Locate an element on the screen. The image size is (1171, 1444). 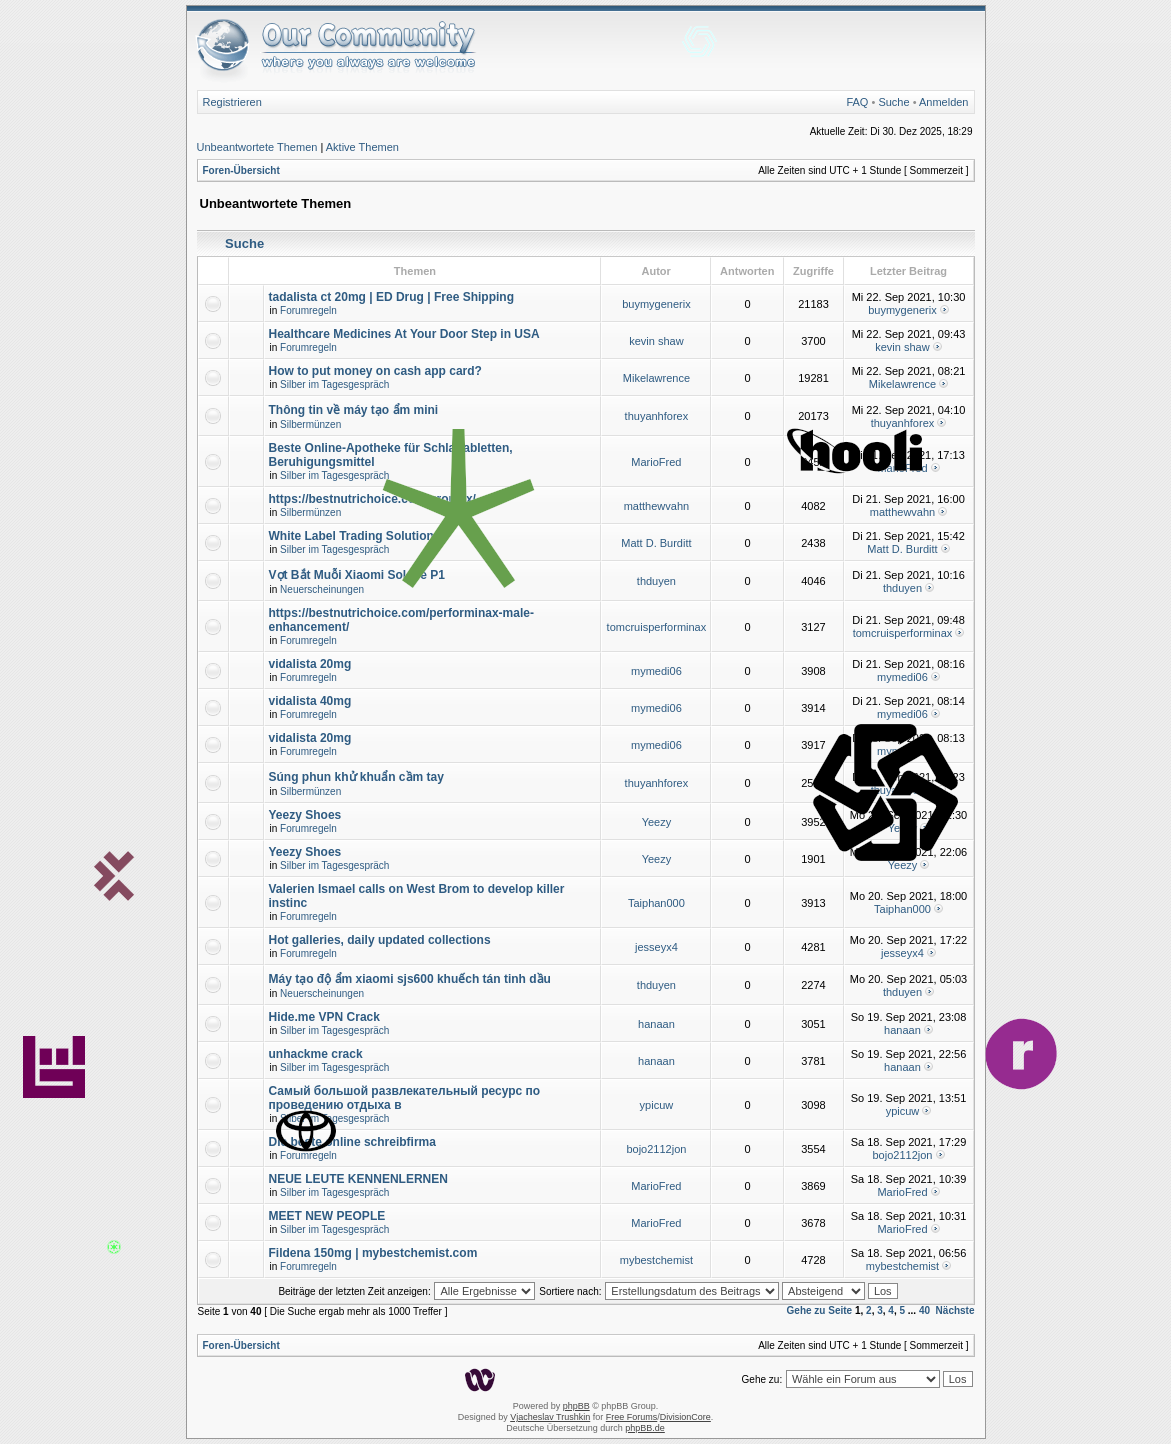
open the Bandsintown app is located at coordinates (54, 1067).